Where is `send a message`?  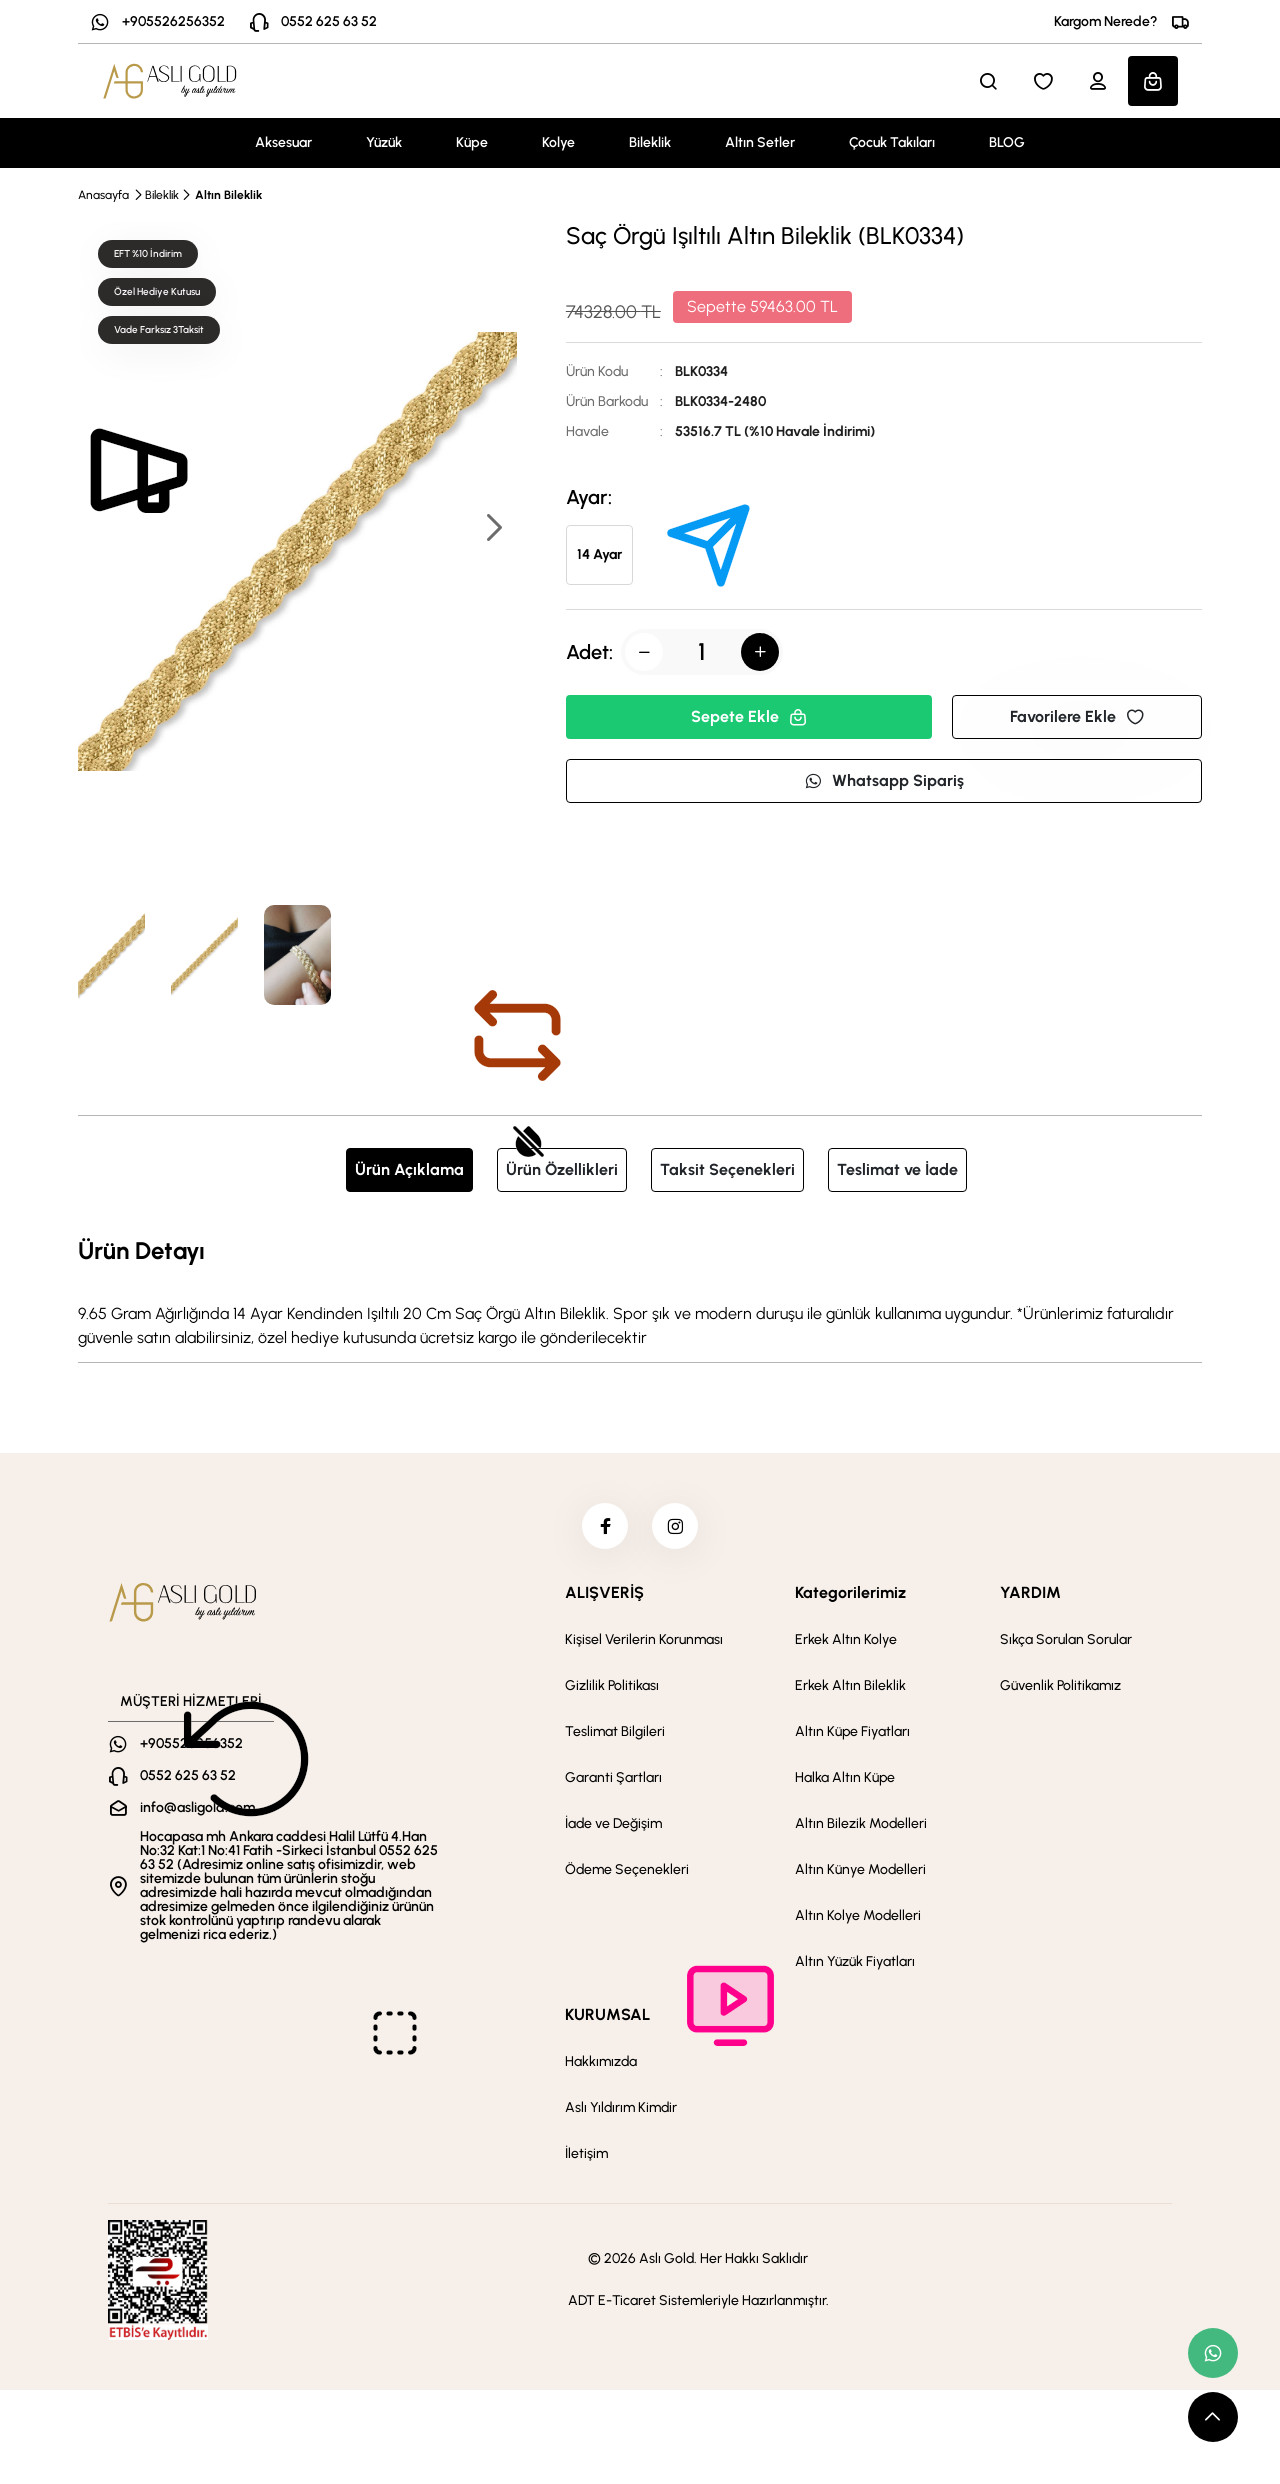
send a message is located at coordinates (712, 541).